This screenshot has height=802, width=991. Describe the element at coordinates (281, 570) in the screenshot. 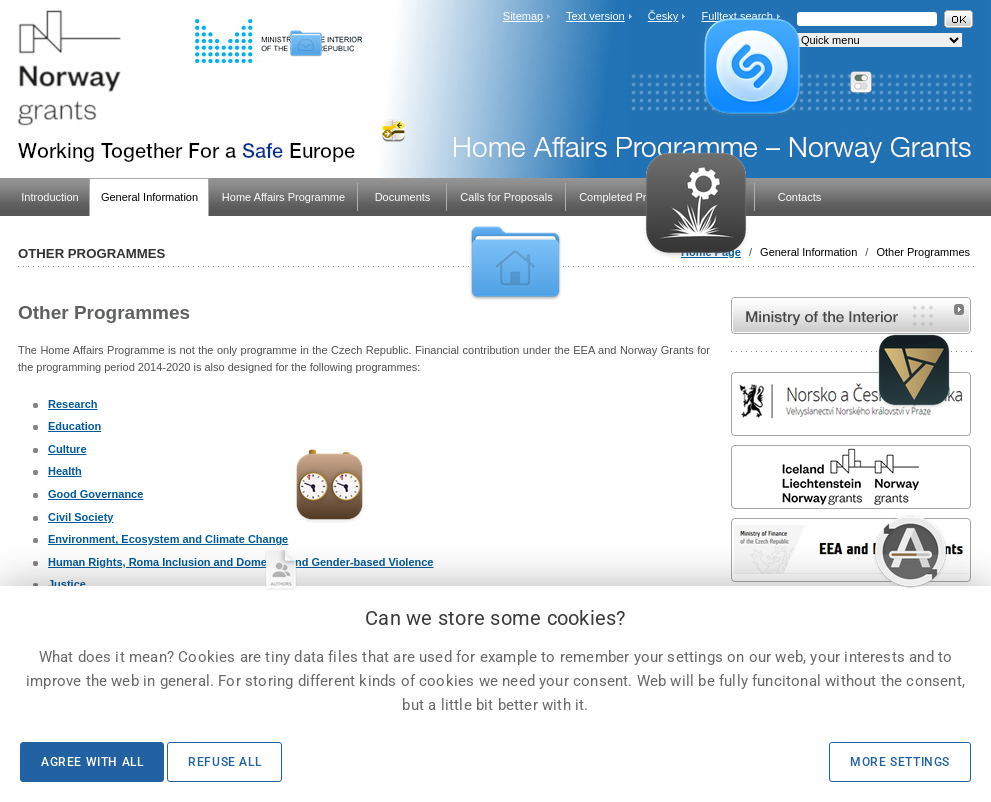

I see `authors or contributors text file` at that location.